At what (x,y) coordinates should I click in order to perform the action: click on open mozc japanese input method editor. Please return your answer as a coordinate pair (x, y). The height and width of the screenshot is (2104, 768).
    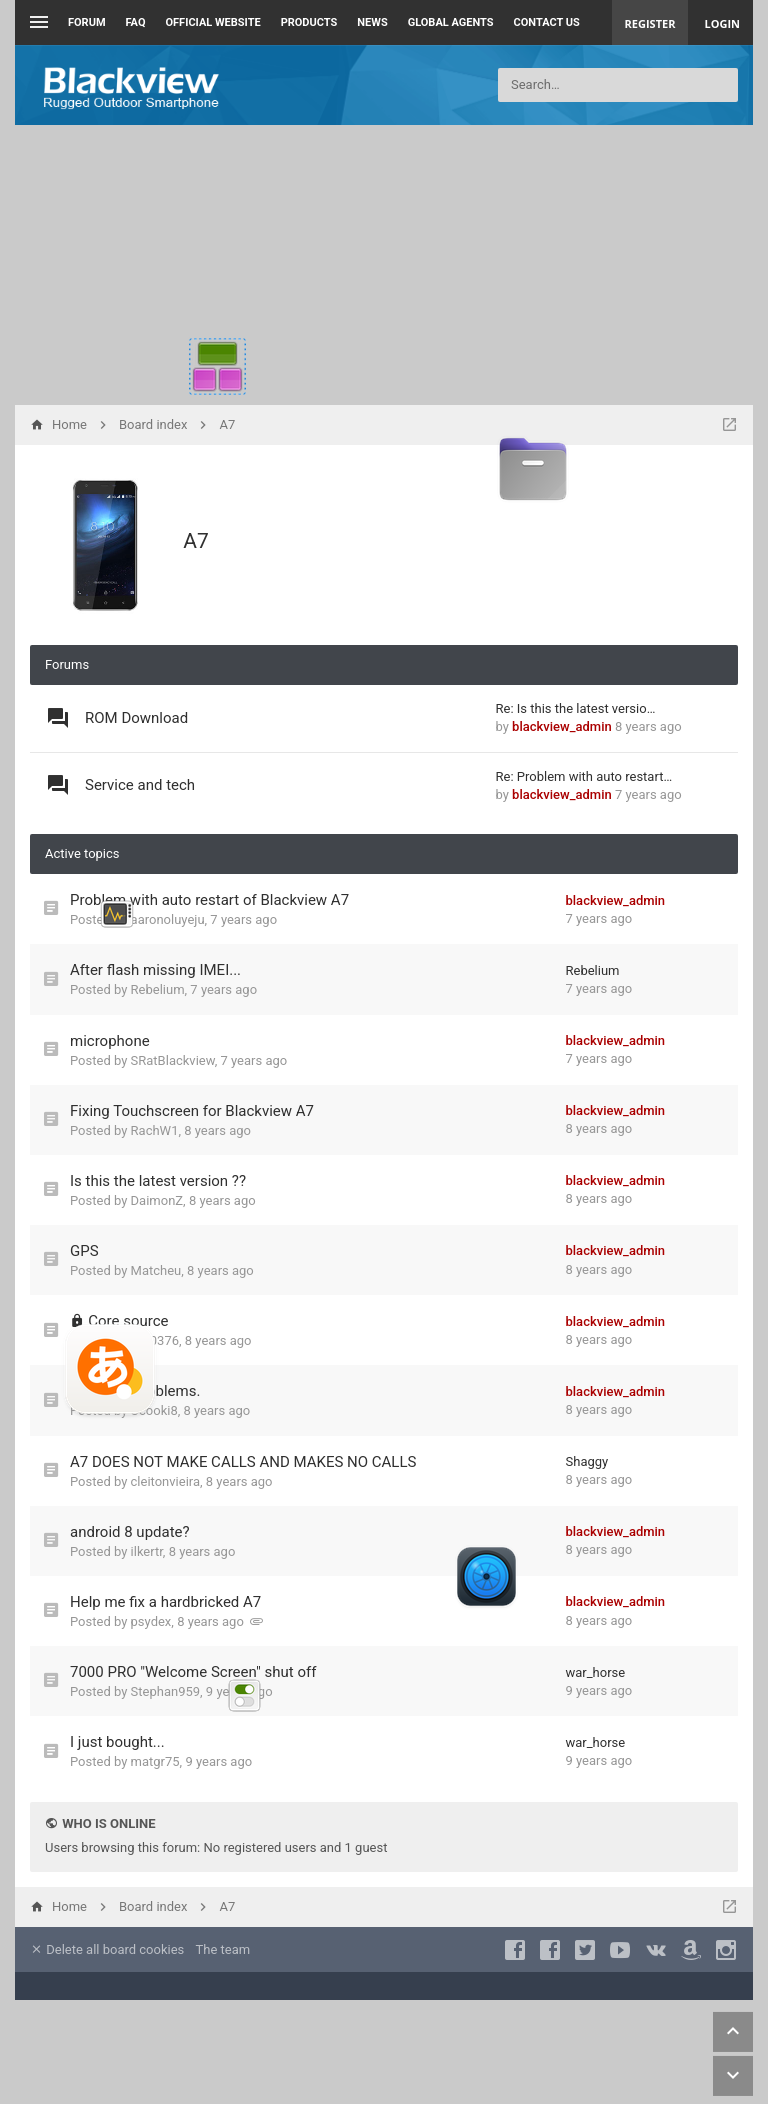
    Looking at the image, I should click on (110, 1369).